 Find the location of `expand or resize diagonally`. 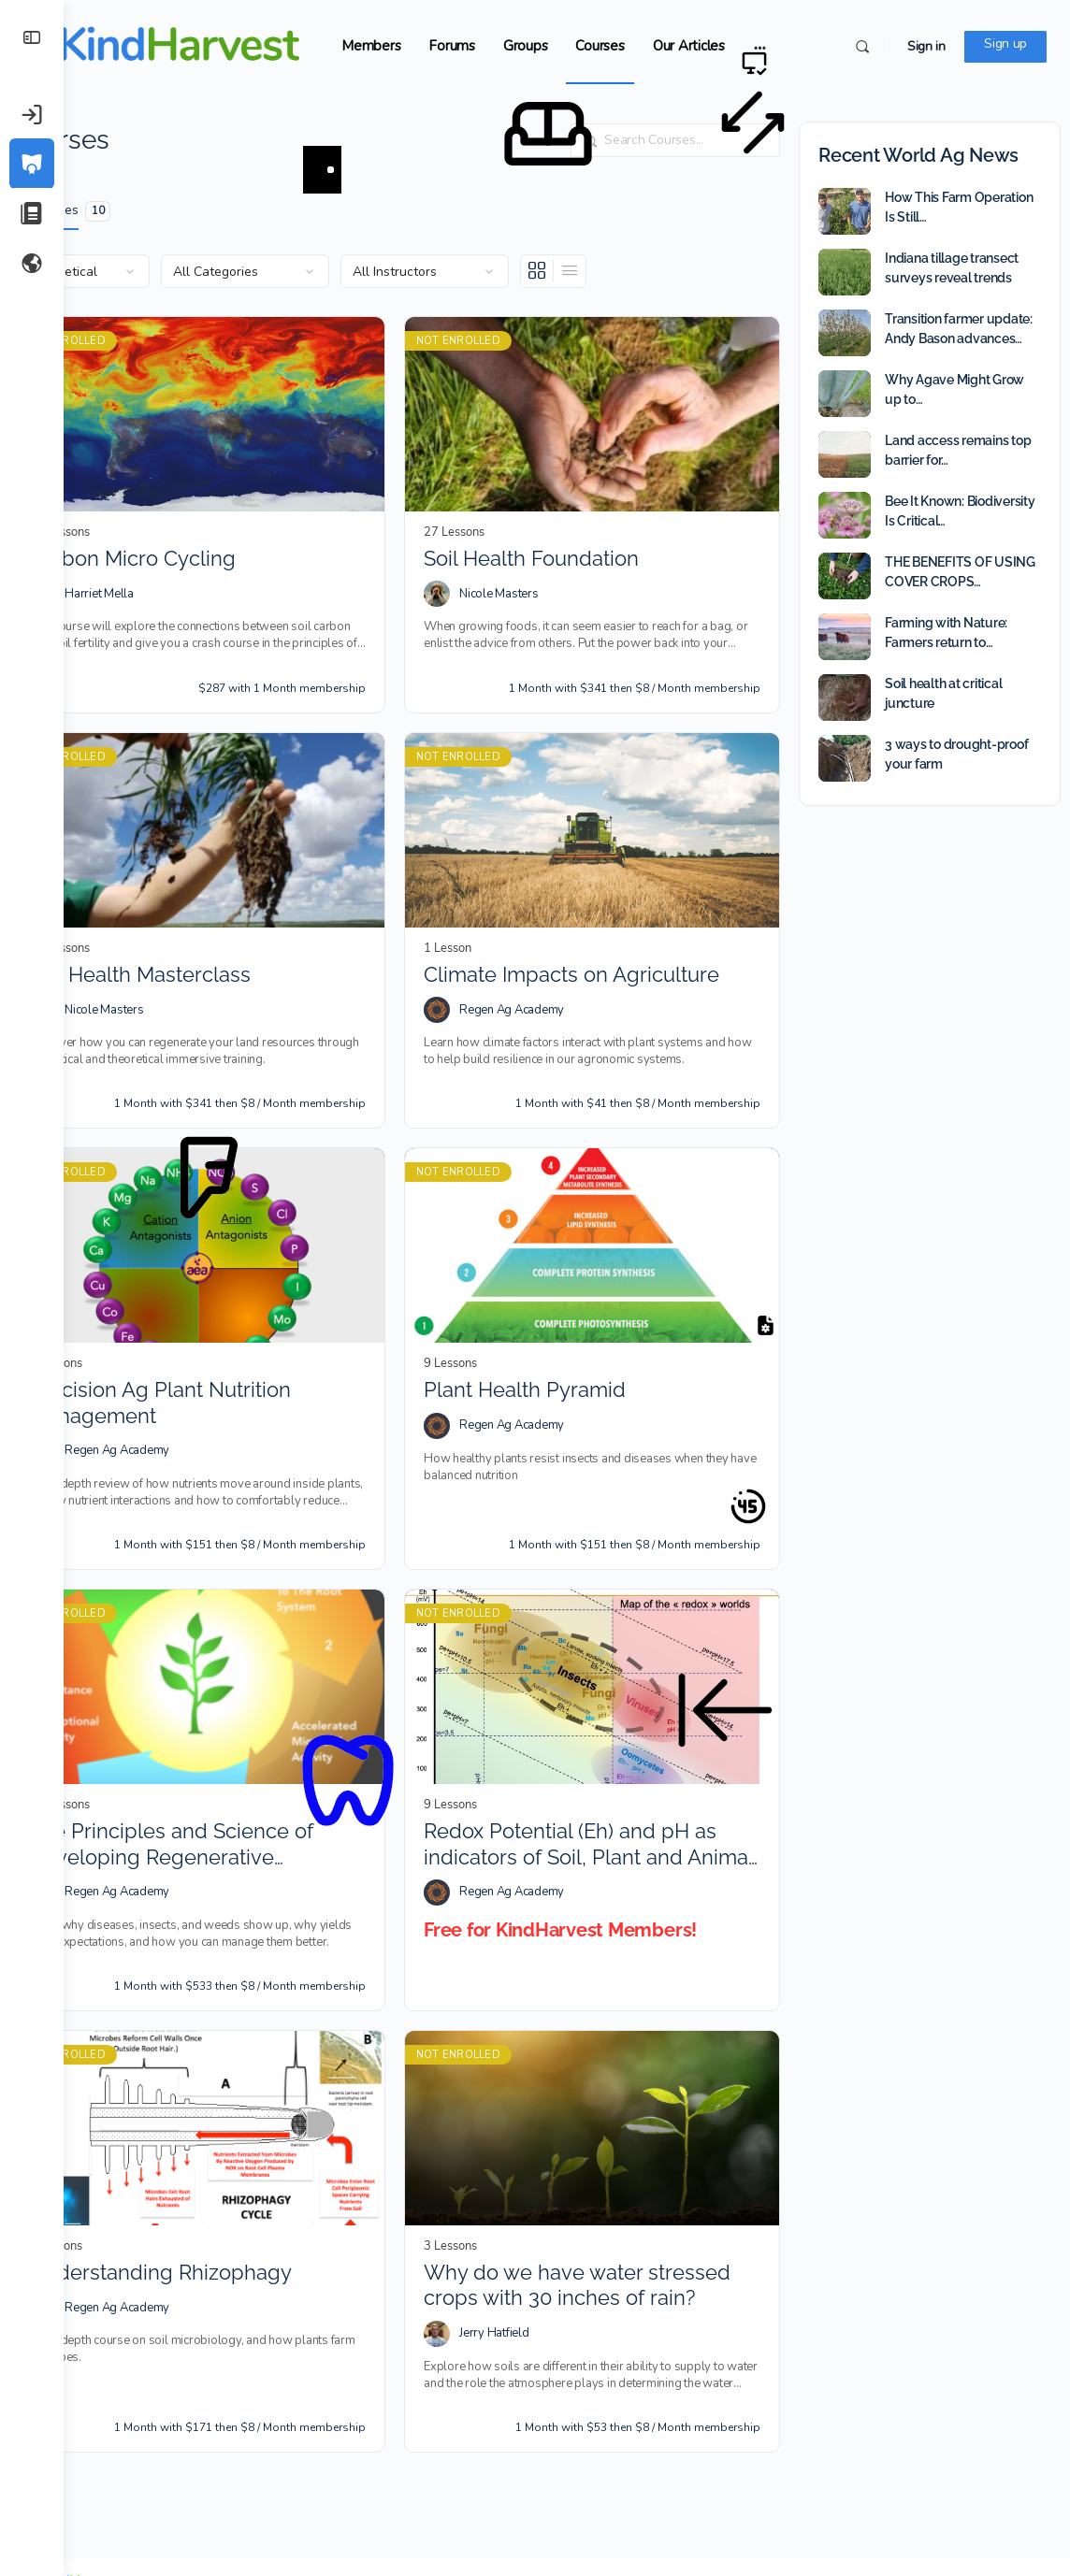

expand or resize diagonally is located at coordinates (753, 122).